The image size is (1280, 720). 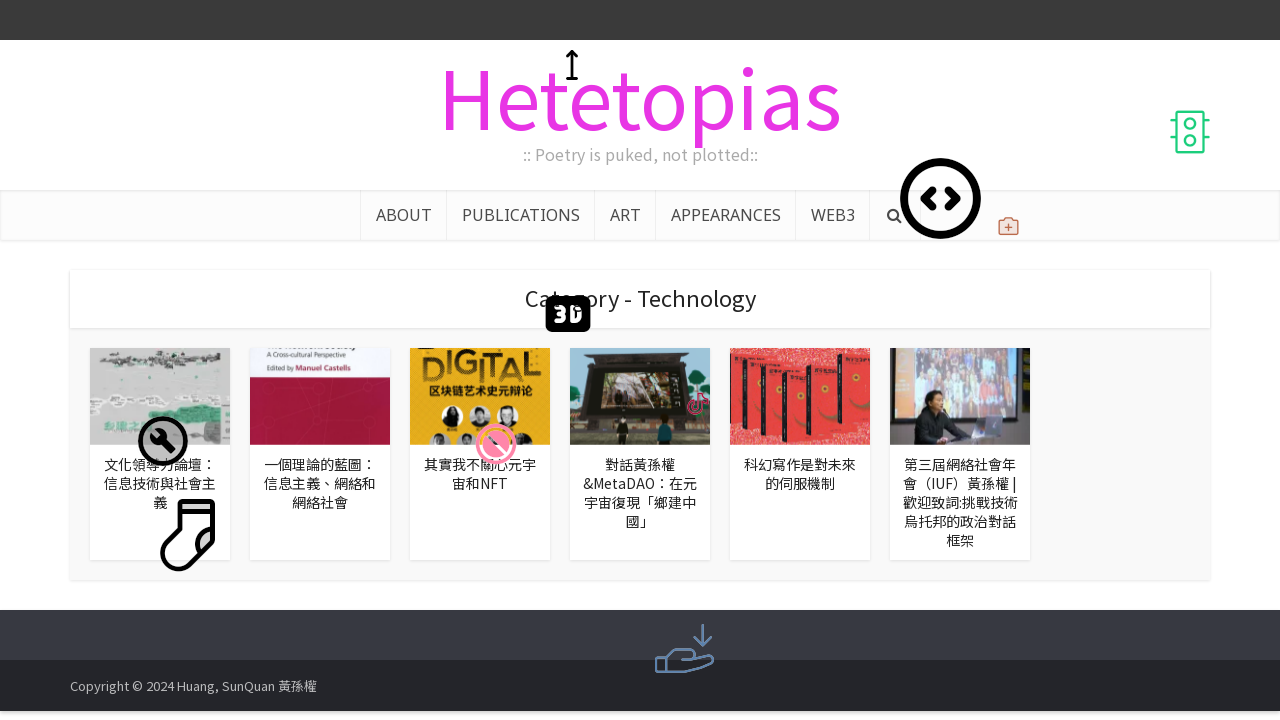 What do you see at coordinates (572, 65) in the screenshot?
I see `move item to top of list` at bounding box center [572, 65].